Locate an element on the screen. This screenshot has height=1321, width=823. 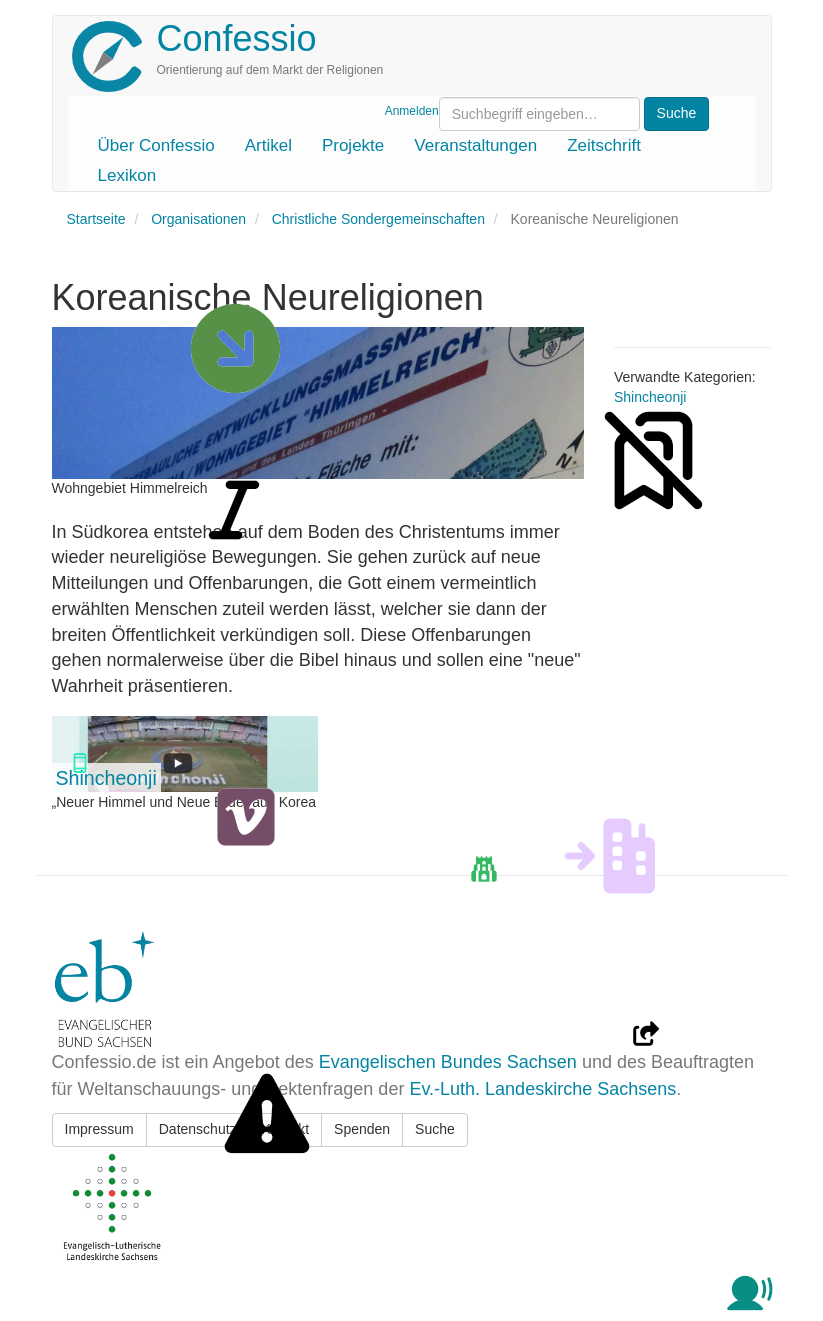
share content to another app or platform is located at coordinates (645, 1033).